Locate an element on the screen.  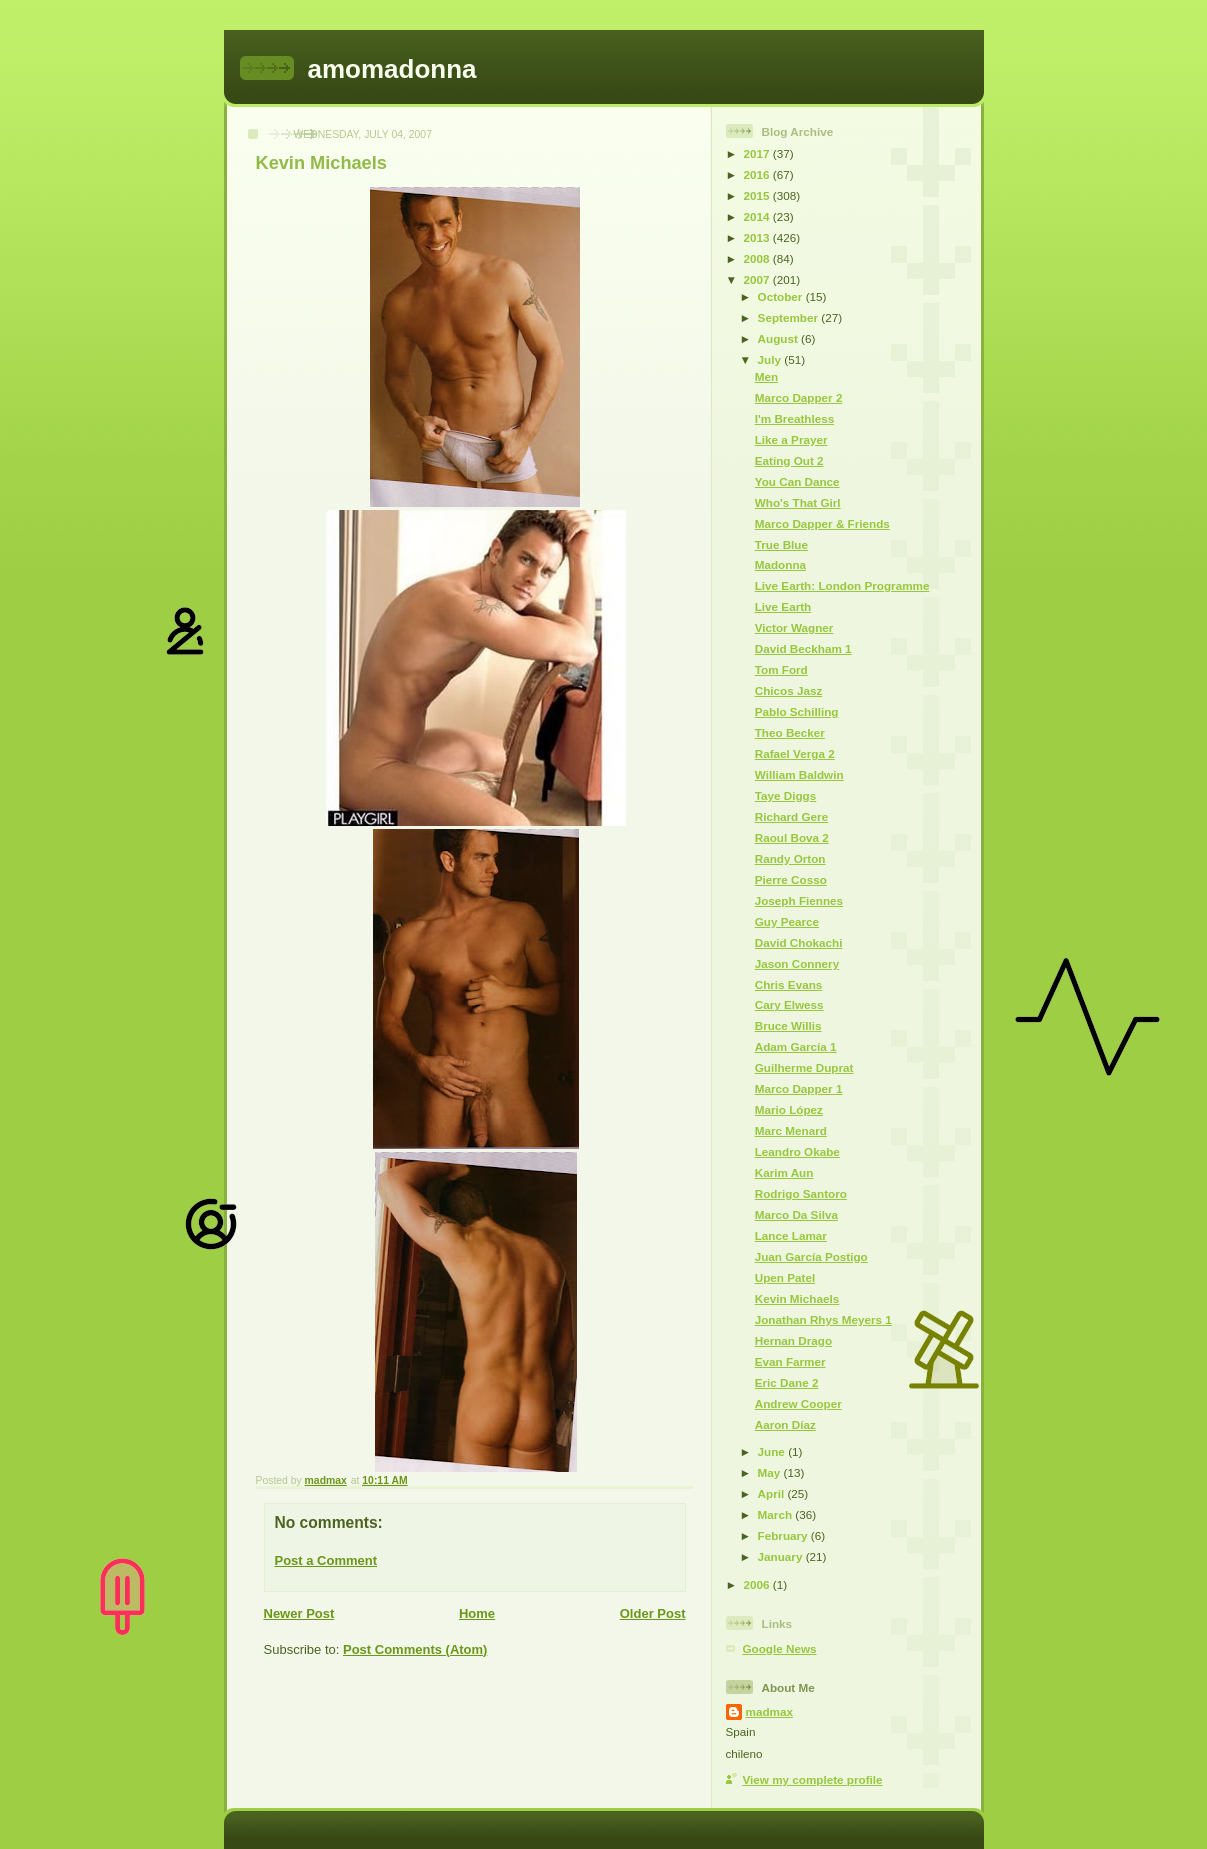
access dessert or frozen treats category is located at coordinates (122, 1595).